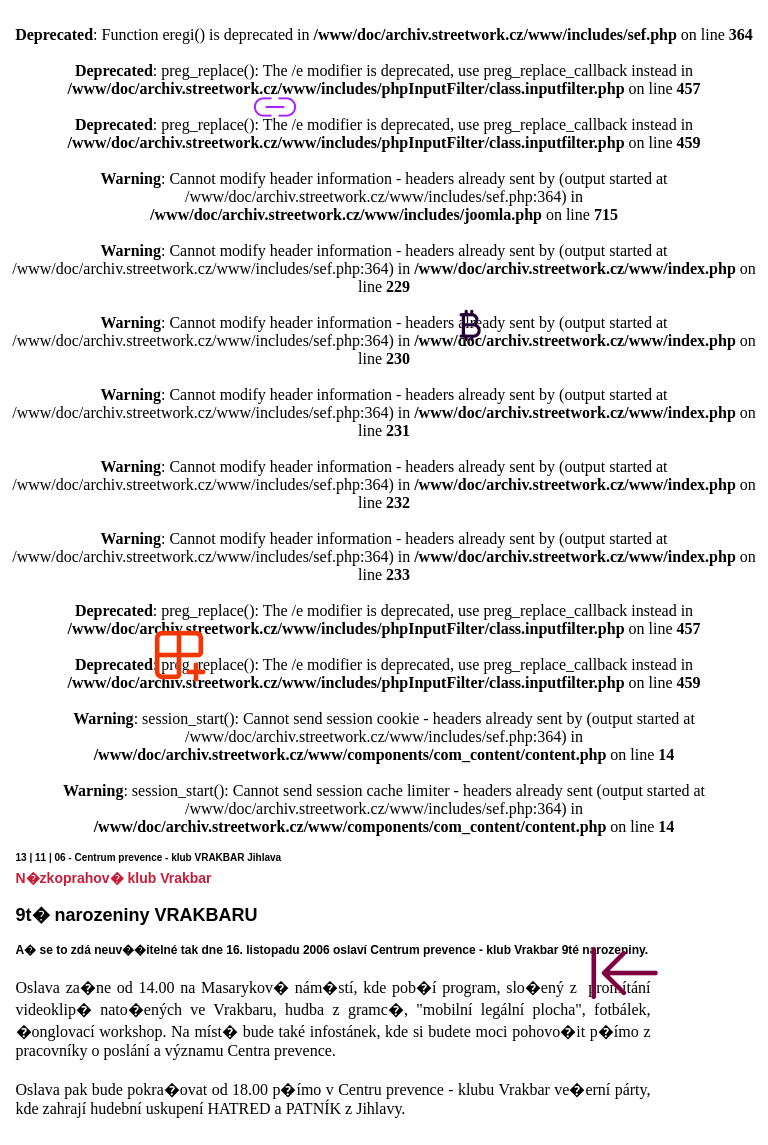  I want to click on copy link to clipboard, so click(275, 107).